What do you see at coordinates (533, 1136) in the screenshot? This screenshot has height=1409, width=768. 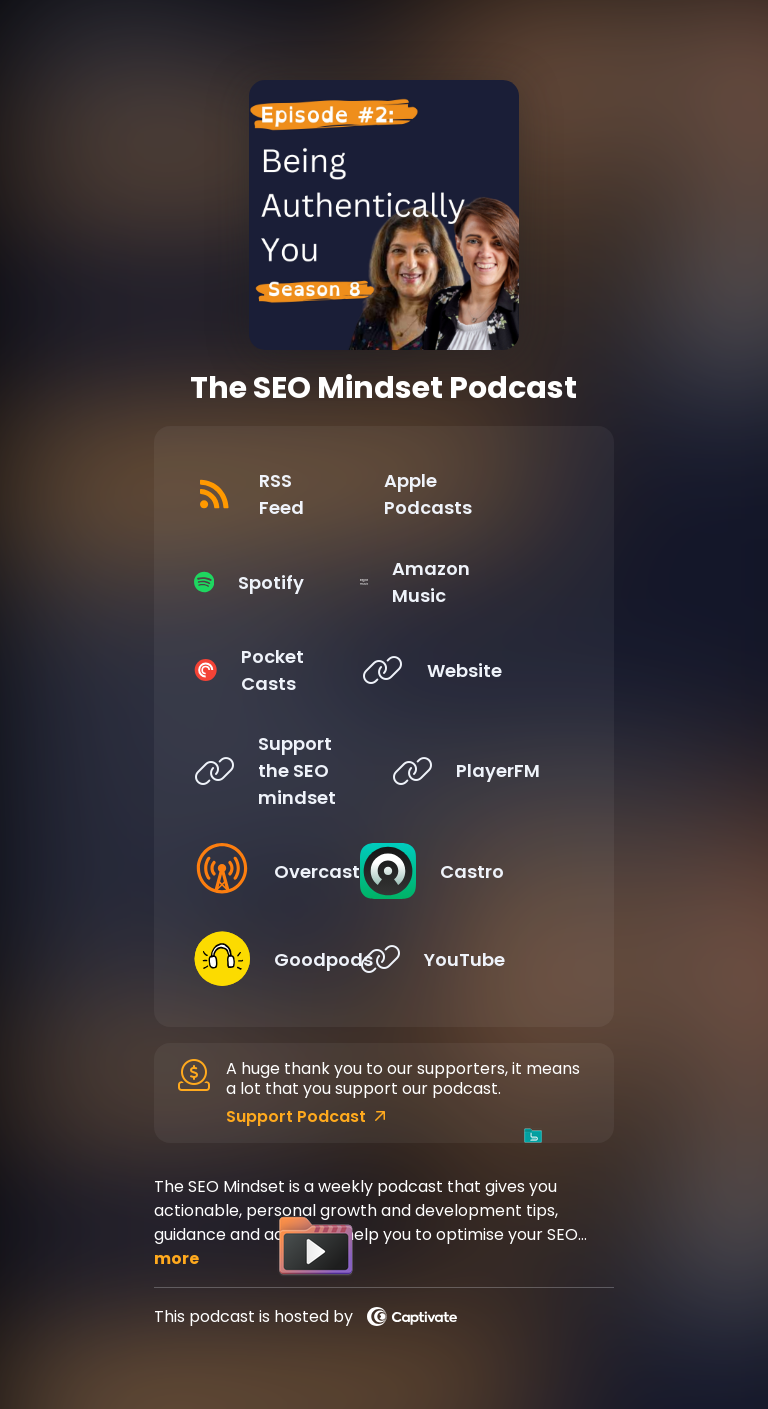 I see `open taaghche app files folder` at bounding box center [533, 1136].